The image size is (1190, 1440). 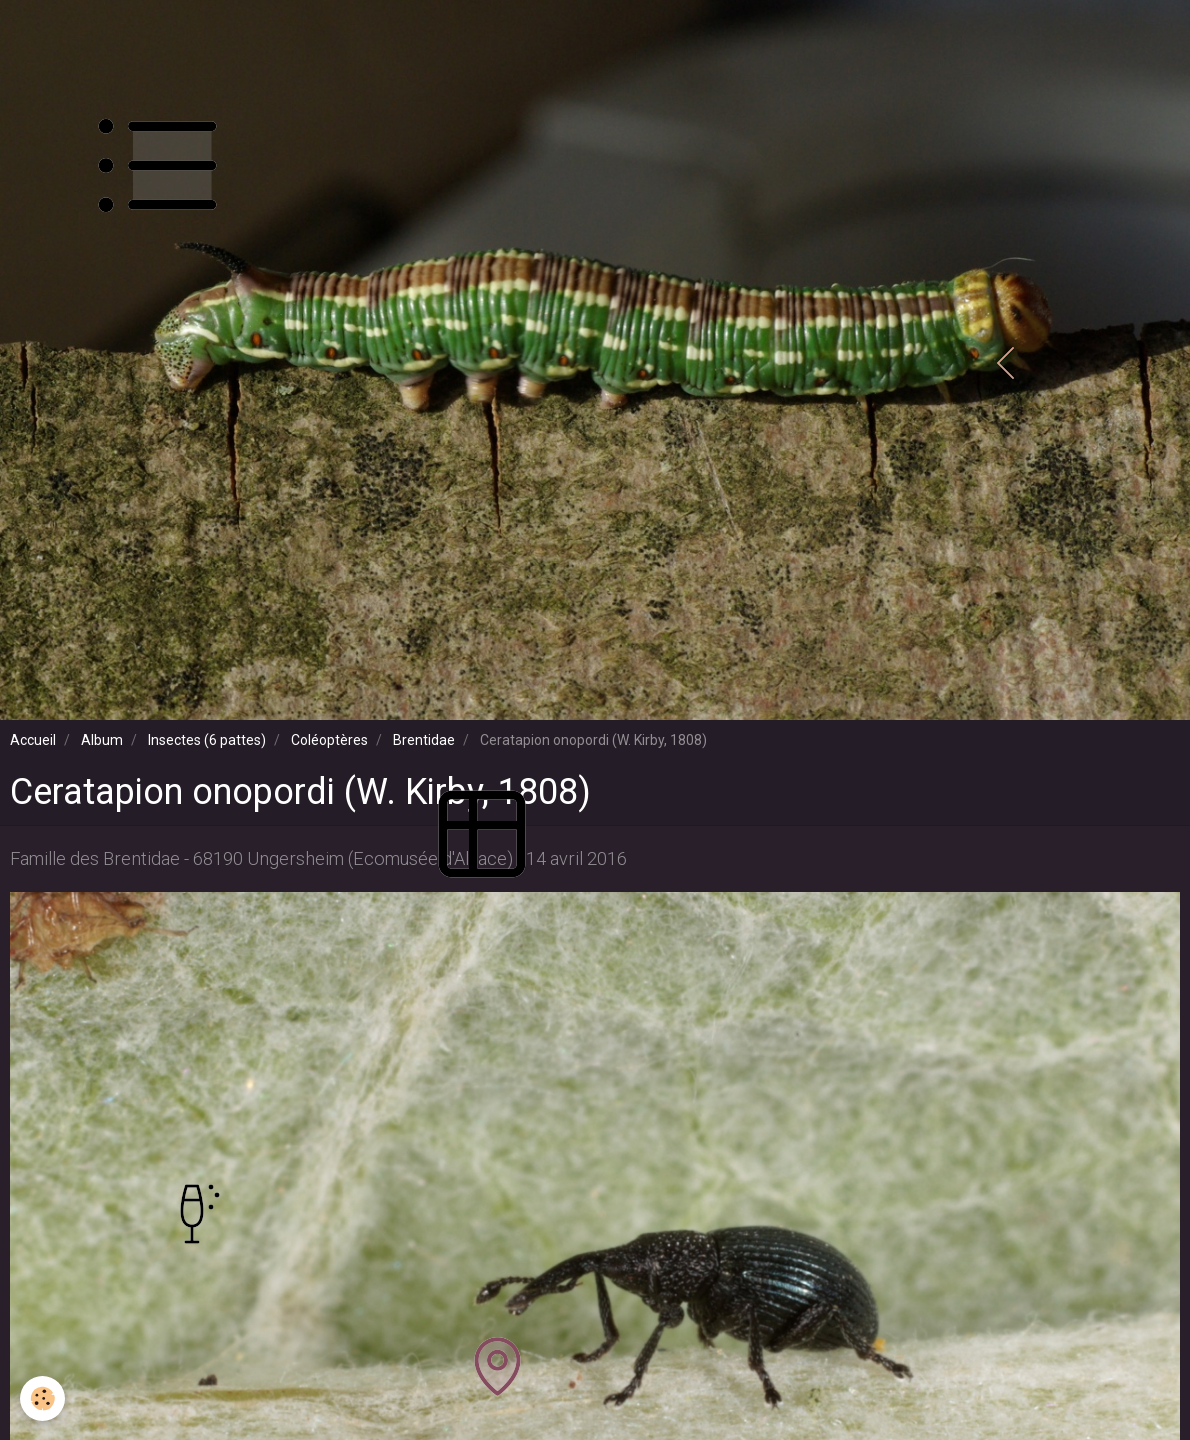 What do you see at coordinates (1007, 363) in the screenshot?
I see `go back to the previous screen` at bounding box center [1007, 363].